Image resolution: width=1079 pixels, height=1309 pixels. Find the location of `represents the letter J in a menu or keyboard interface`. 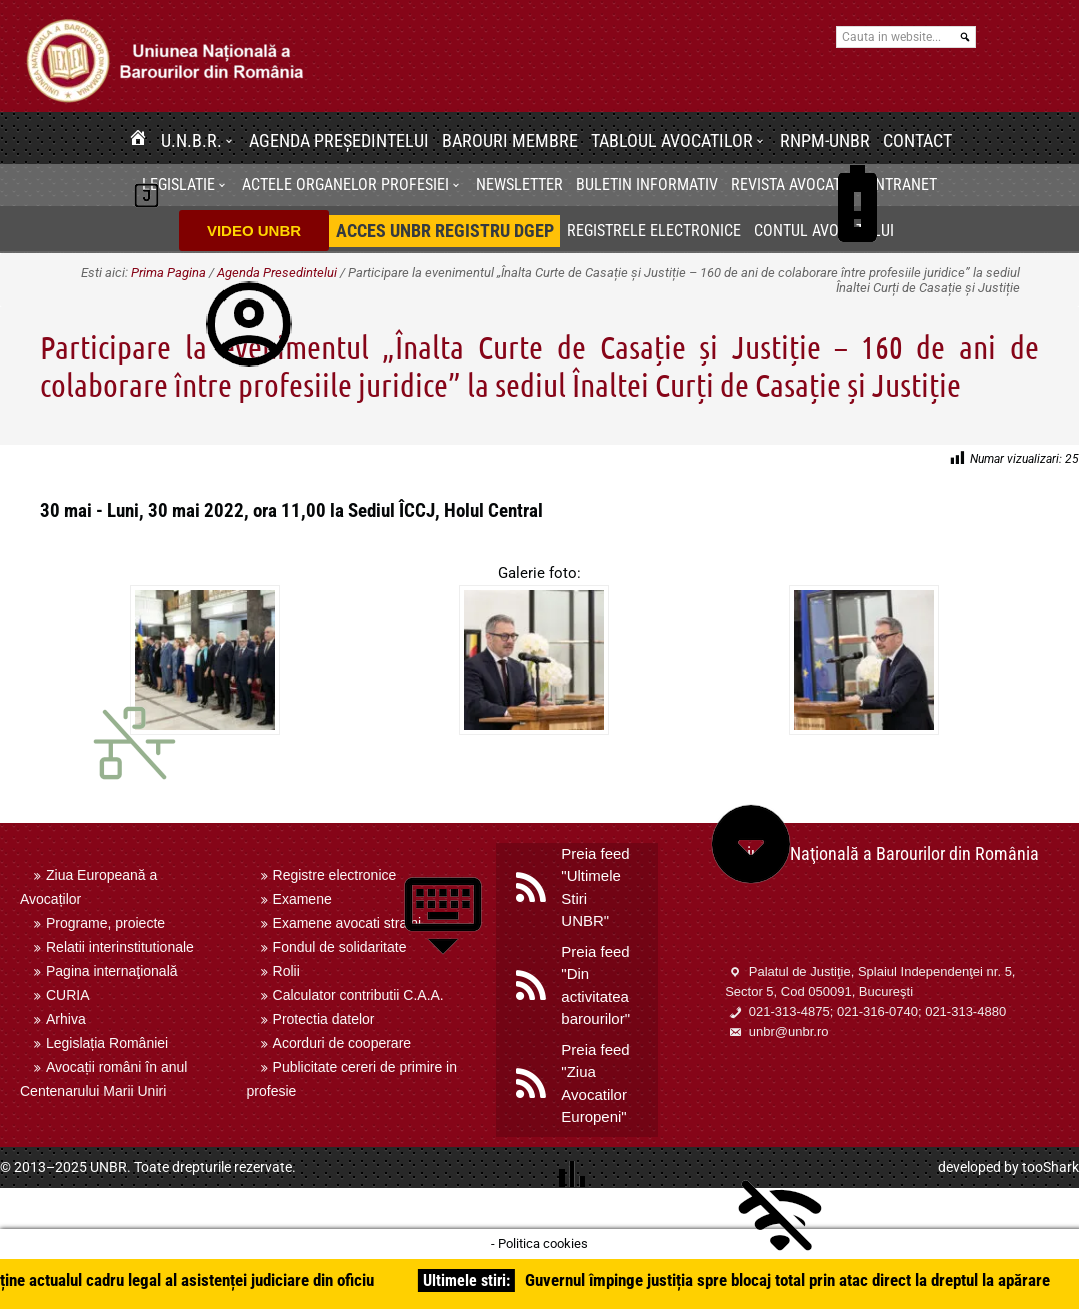

represents the letter J in a menu or keyboard interface is located at coordinates (146, 195).